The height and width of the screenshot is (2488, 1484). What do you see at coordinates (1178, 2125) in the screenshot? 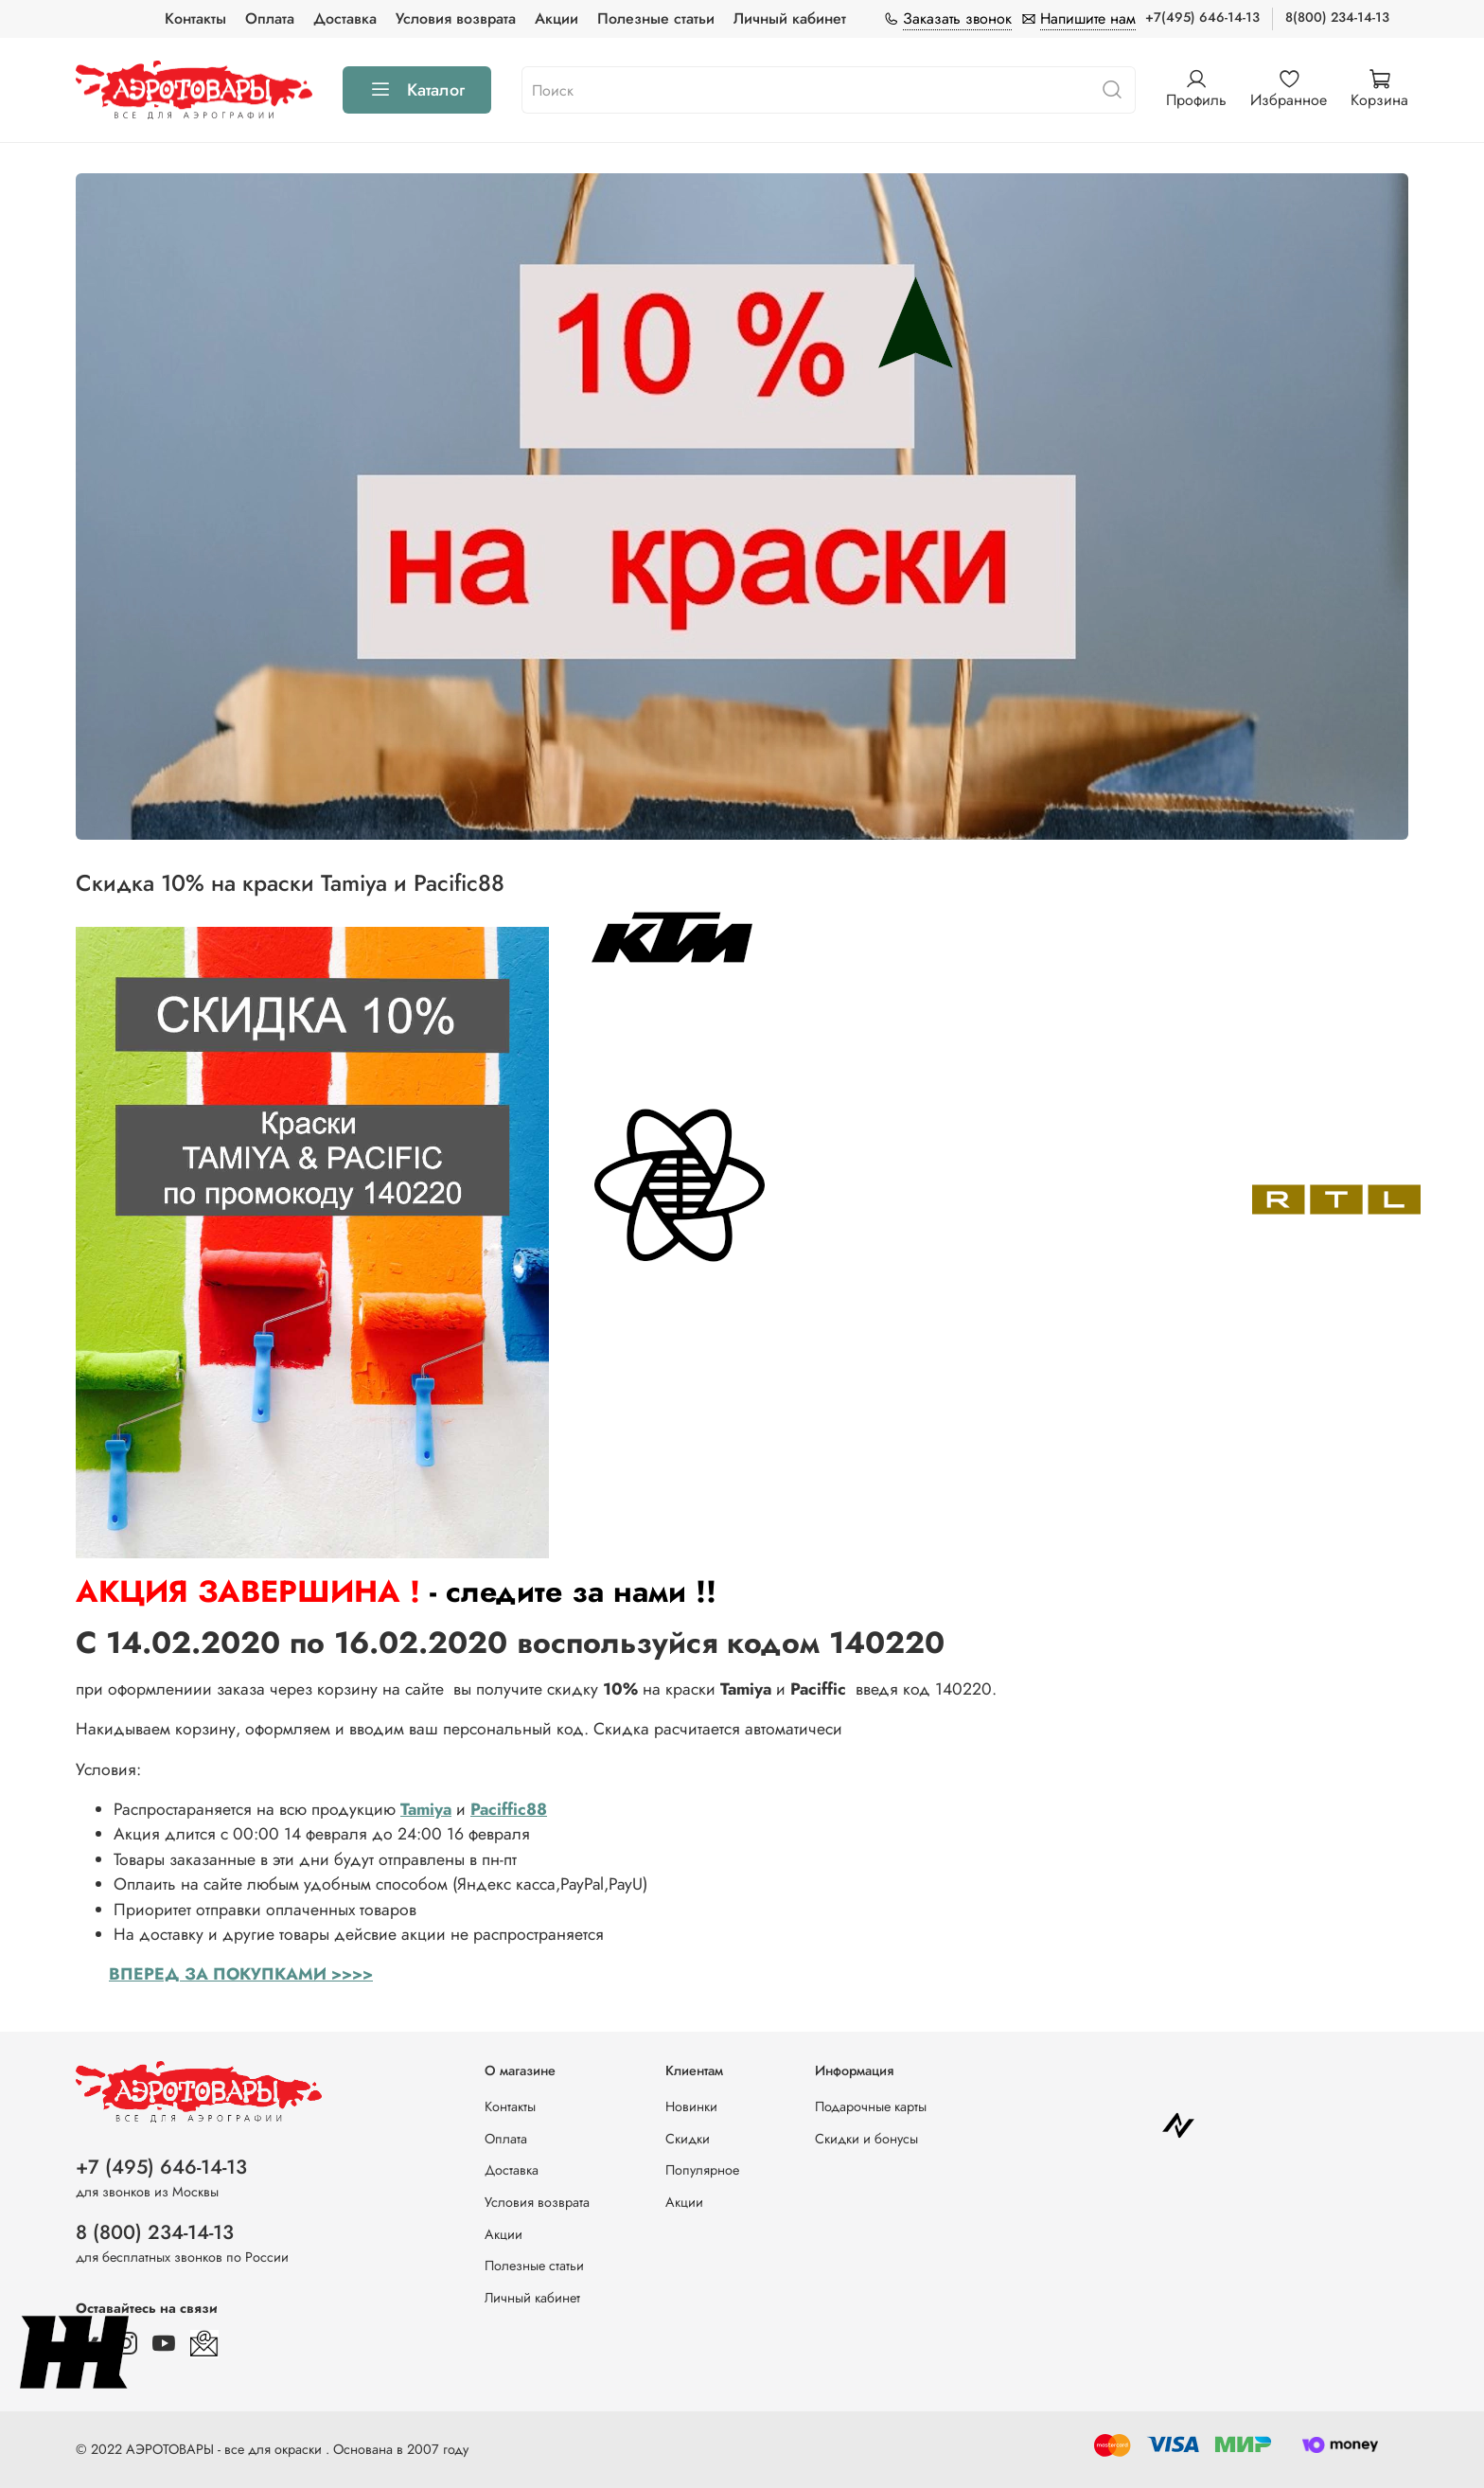
I see `norco brand logo` at bounding box center [1178, 2125].